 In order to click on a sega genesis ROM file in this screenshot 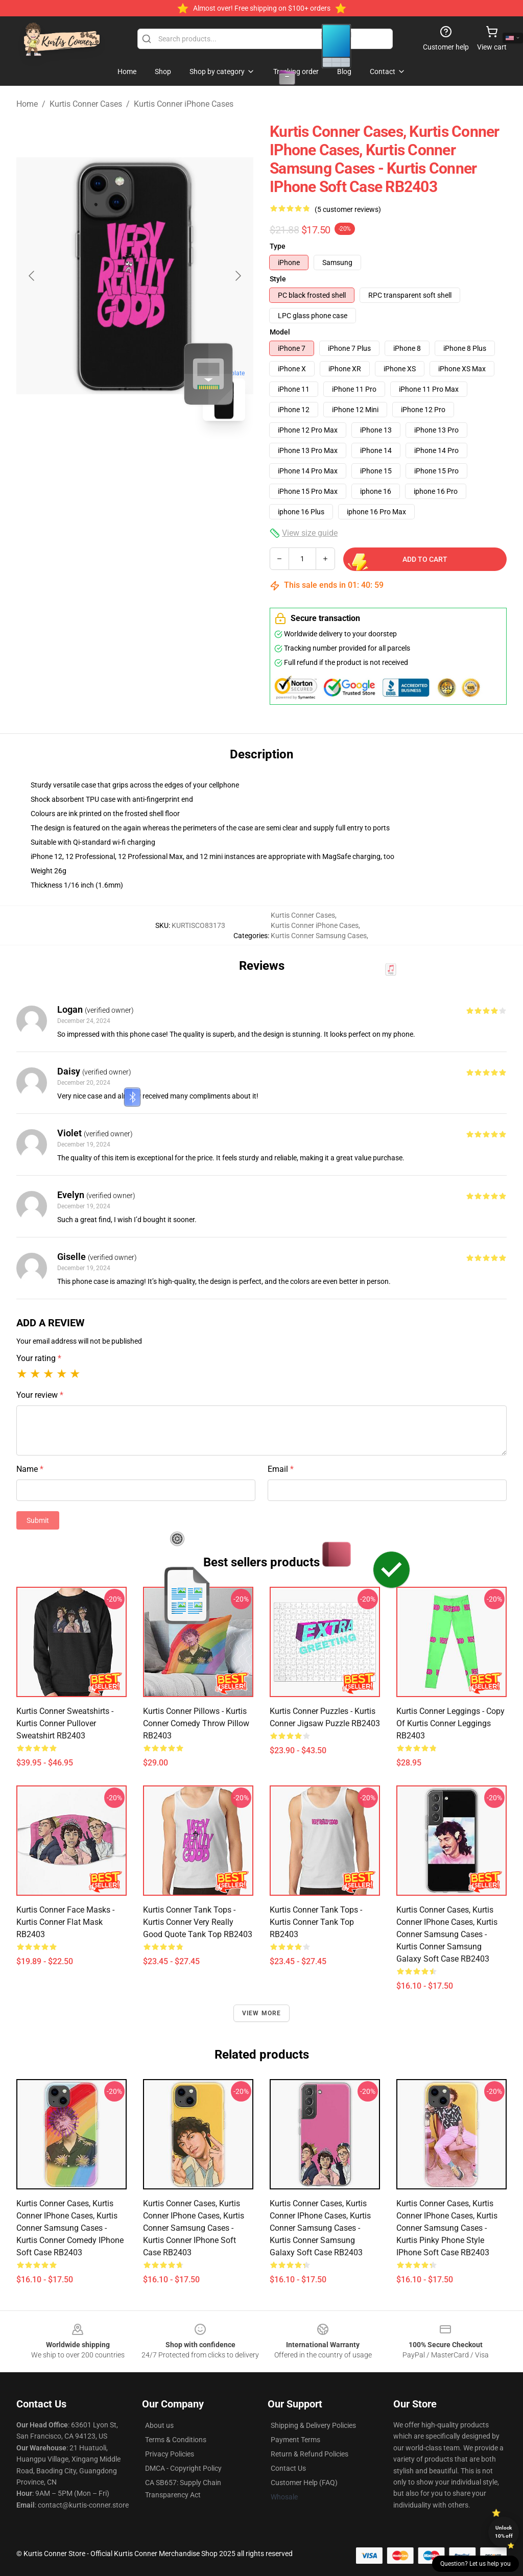, I will do `click(208, 374)`.